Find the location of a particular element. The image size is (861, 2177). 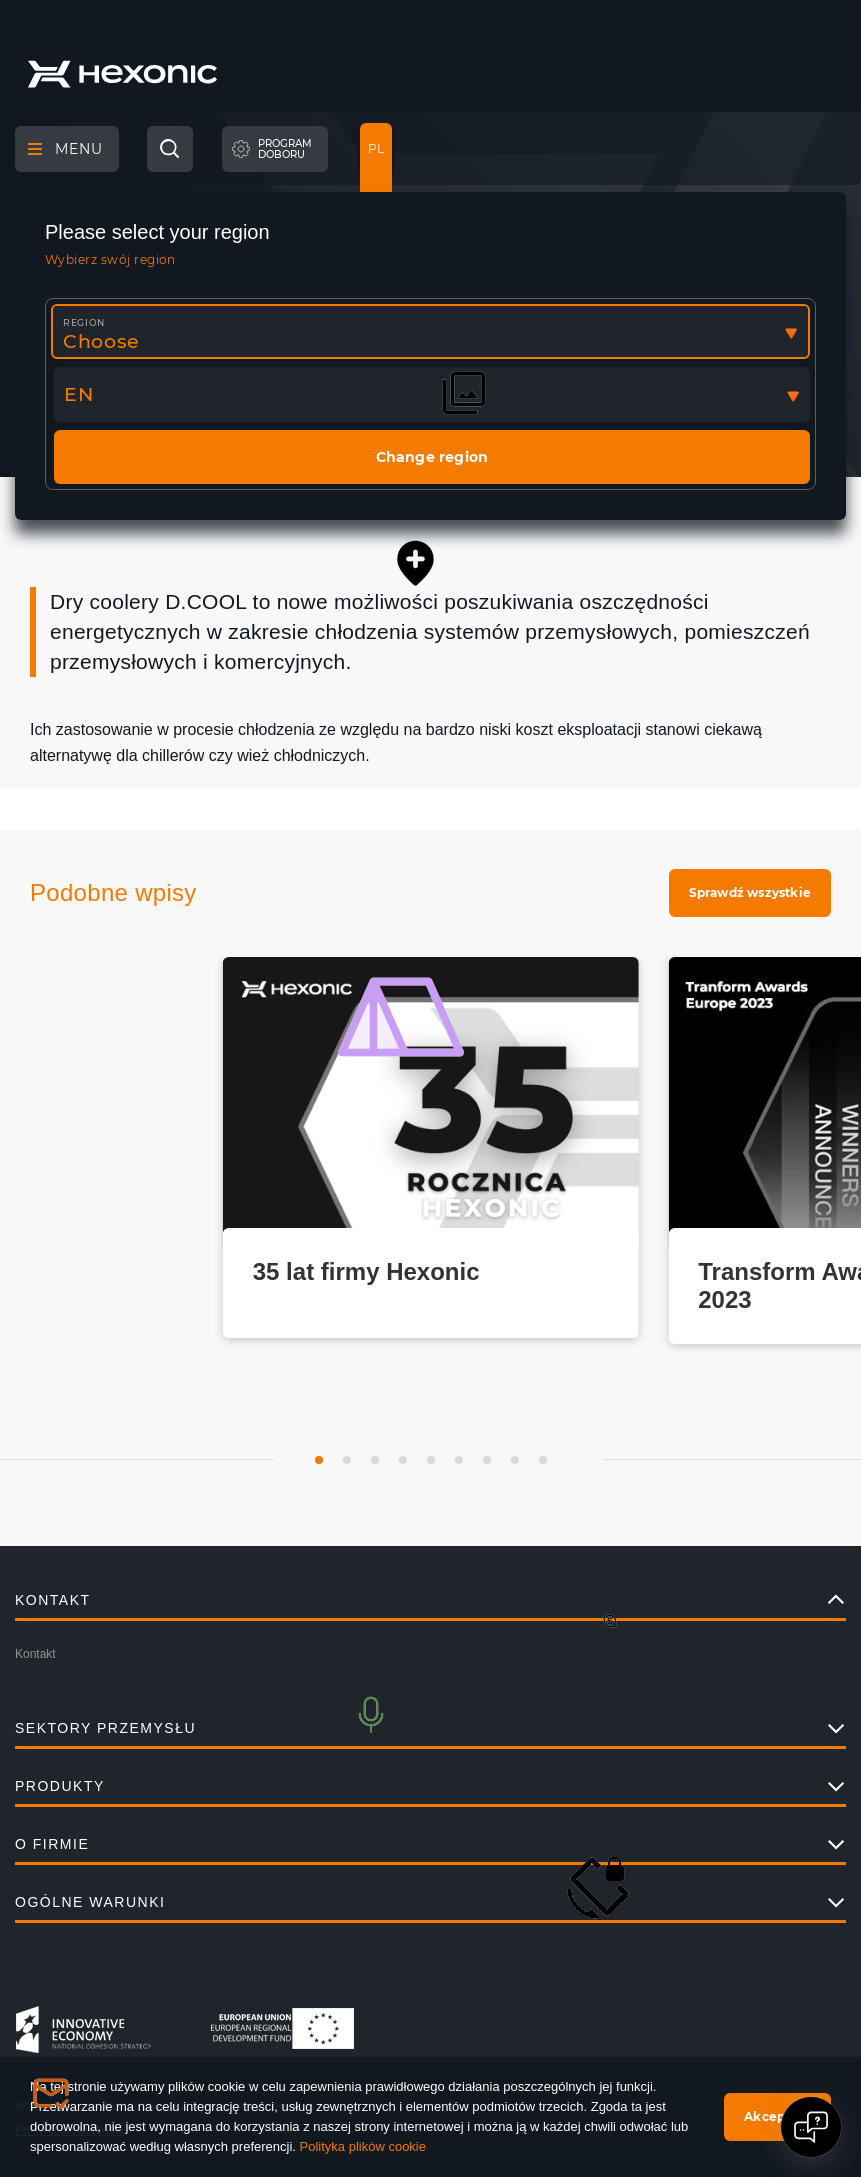

open Skype app is located at coordinates (610, 1621).